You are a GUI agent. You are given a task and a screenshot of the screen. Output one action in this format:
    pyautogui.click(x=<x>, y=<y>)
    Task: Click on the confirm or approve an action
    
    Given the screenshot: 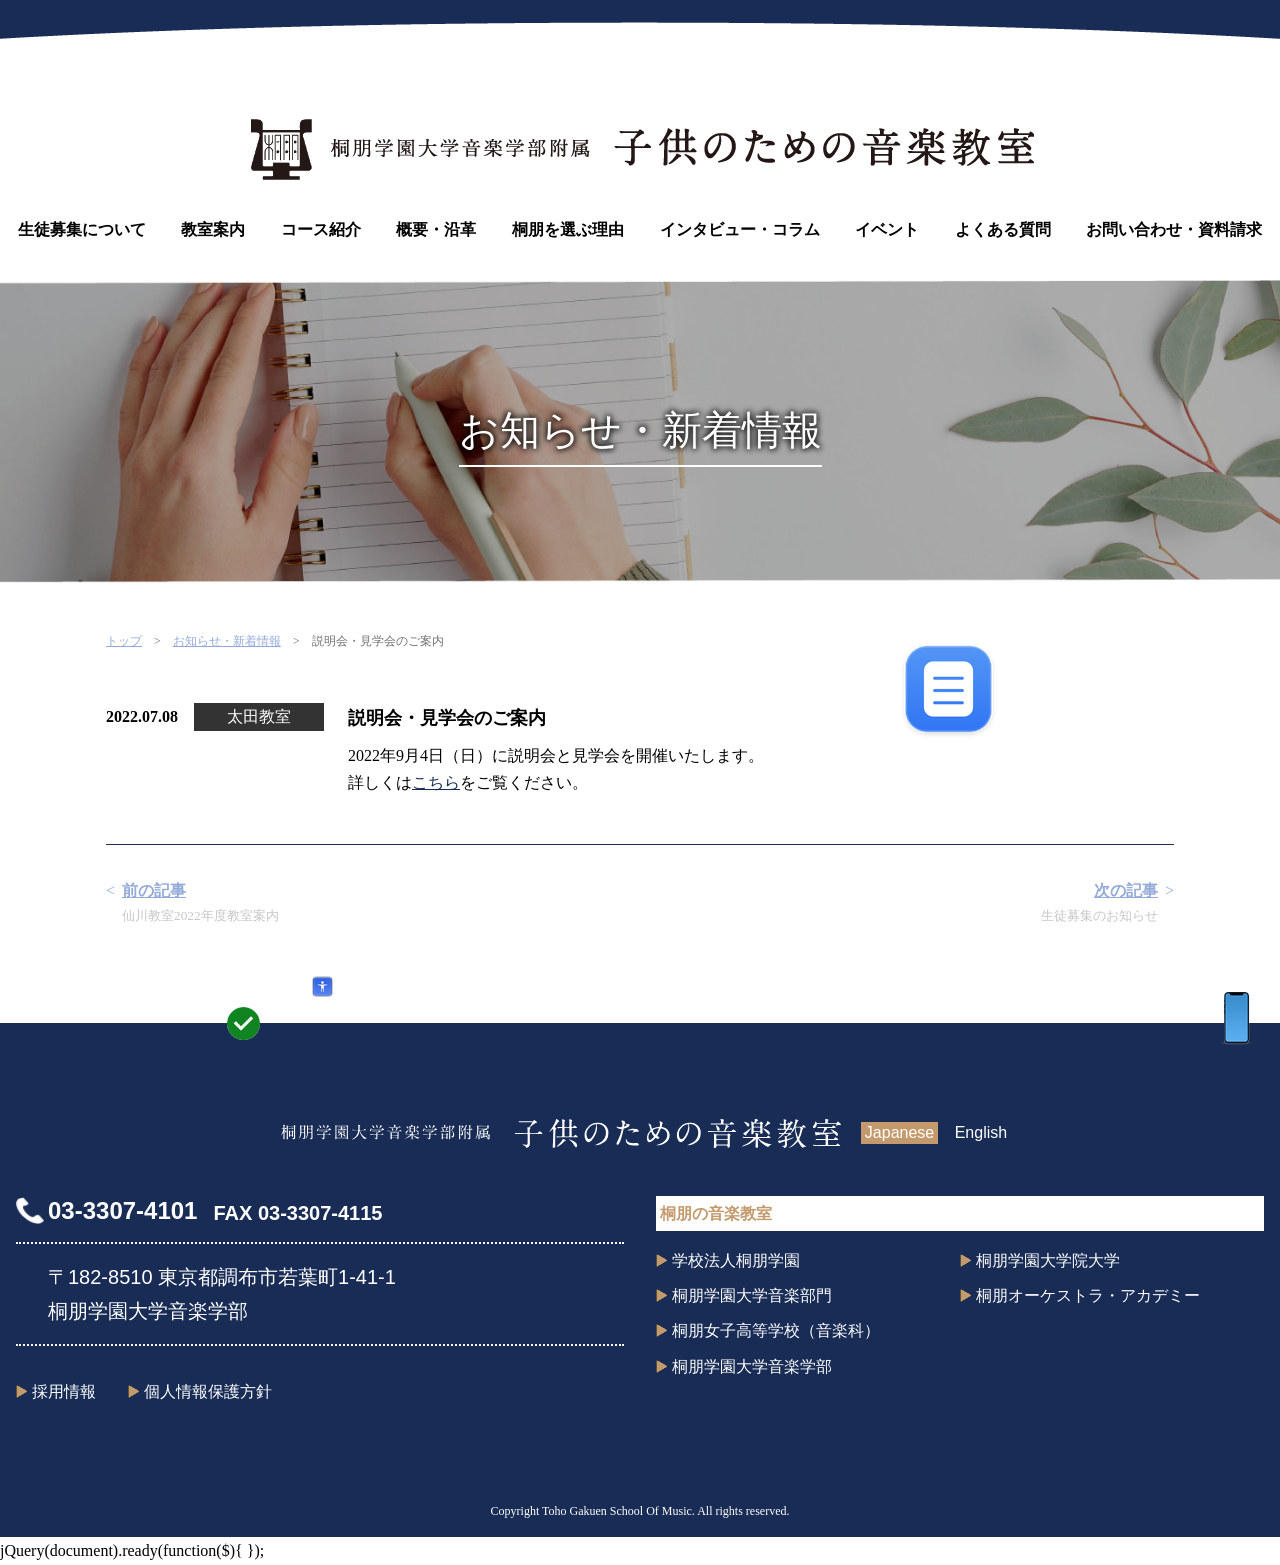 What is the action you would take?
    pyautogui.click(x=243, y=1023)
    